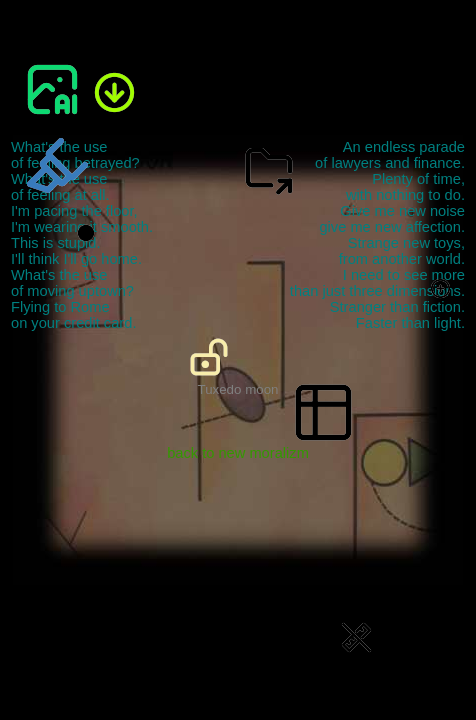  Describe the element at coordinates (440, 288) in the screenshot. I see `add a new item` at that location.